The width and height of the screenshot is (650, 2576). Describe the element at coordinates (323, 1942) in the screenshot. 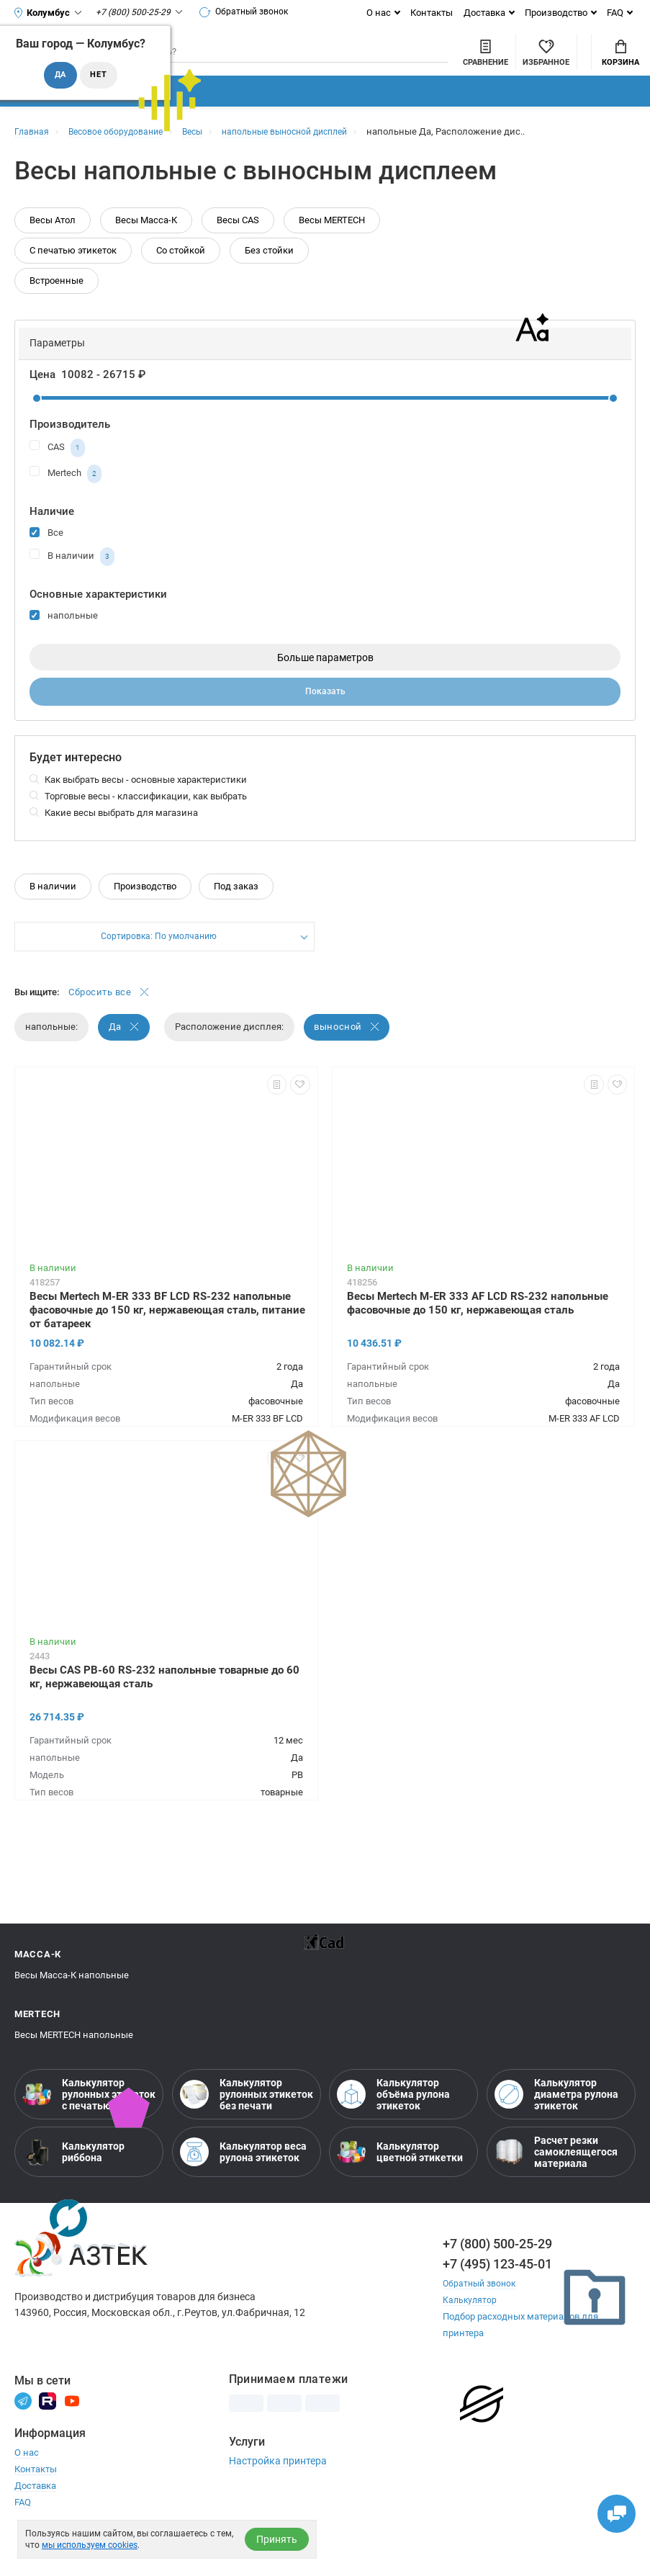

I see `open KiCad electronic design automation software` at that location.